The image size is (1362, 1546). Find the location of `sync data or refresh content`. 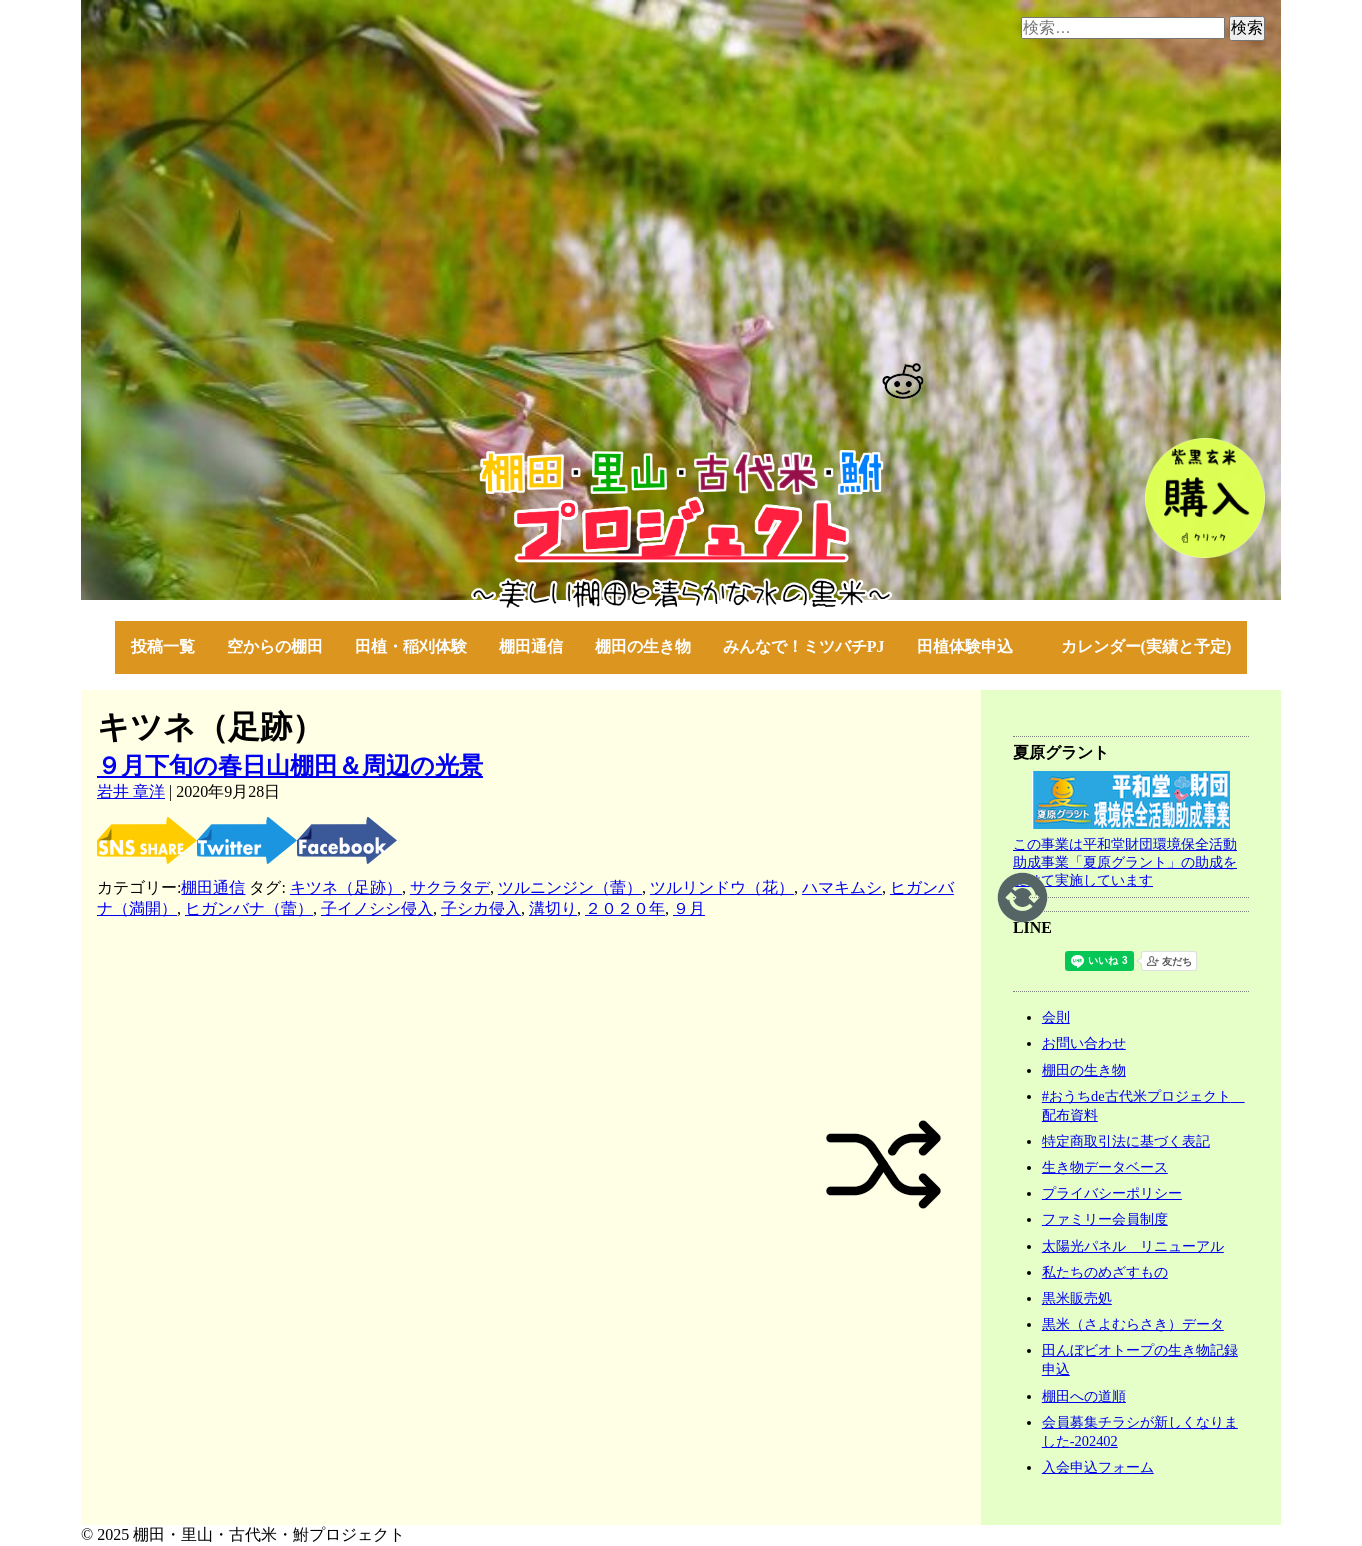

sync data or refresh content is located at coordinates (1022, 897).